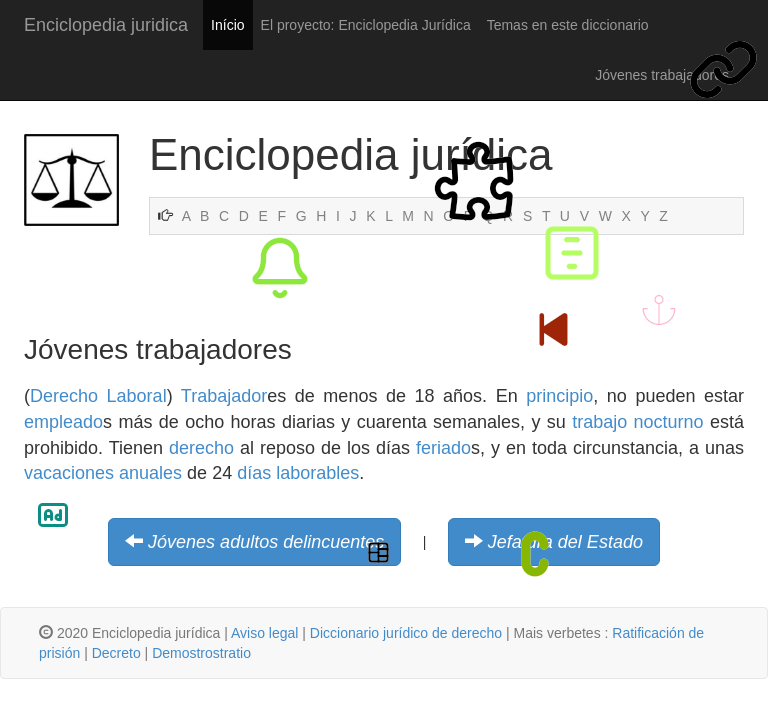 The width and height of the screenshot is (768, 720). I want to click on indicates sponsored or advertising content, so click(53, 515).